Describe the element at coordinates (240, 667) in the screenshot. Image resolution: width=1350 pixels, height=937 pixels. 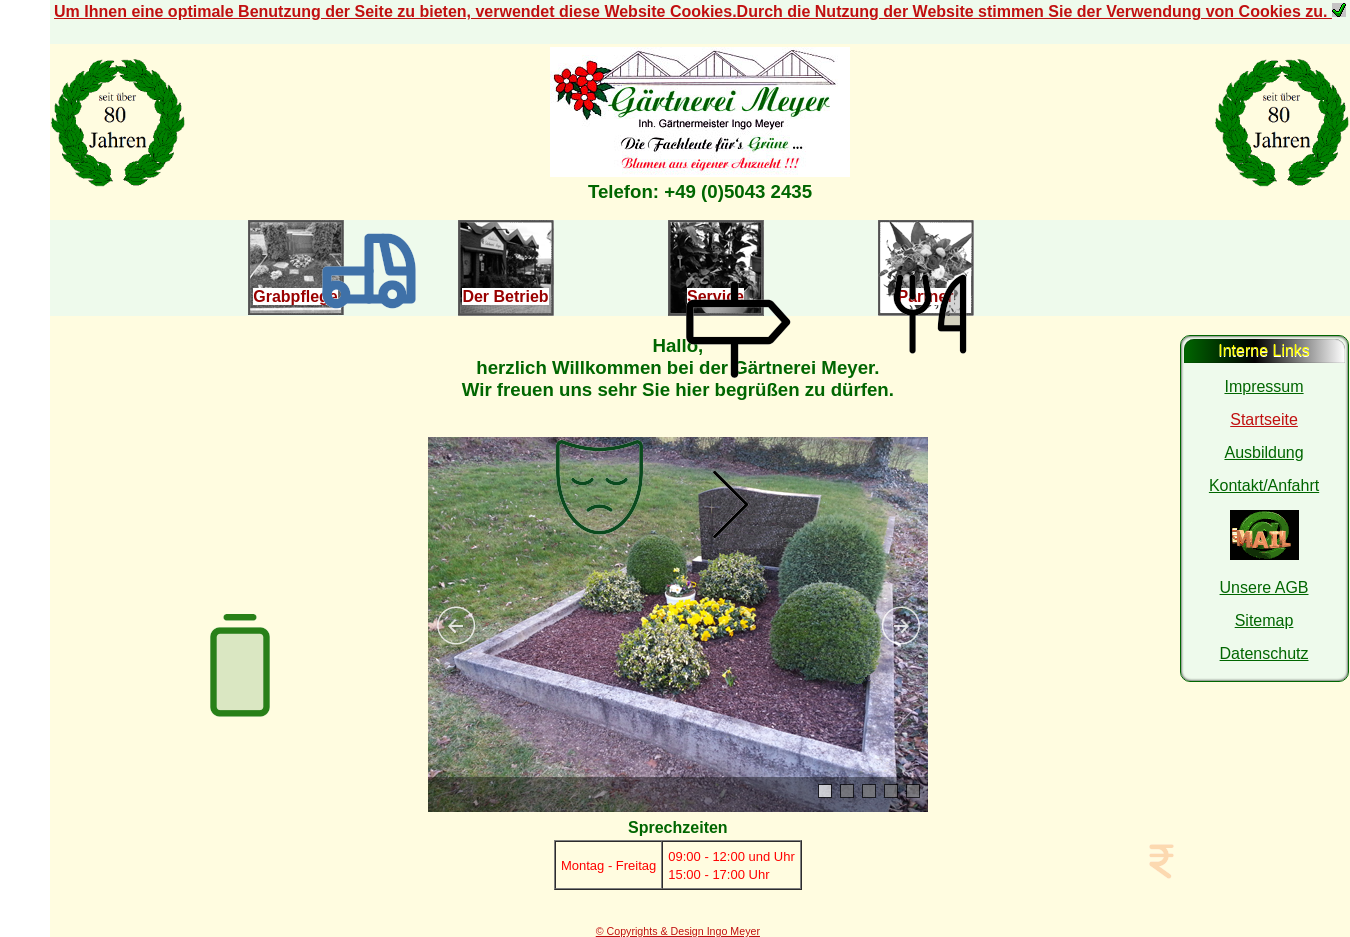
I see `indicates battery is completely drained` at that location.